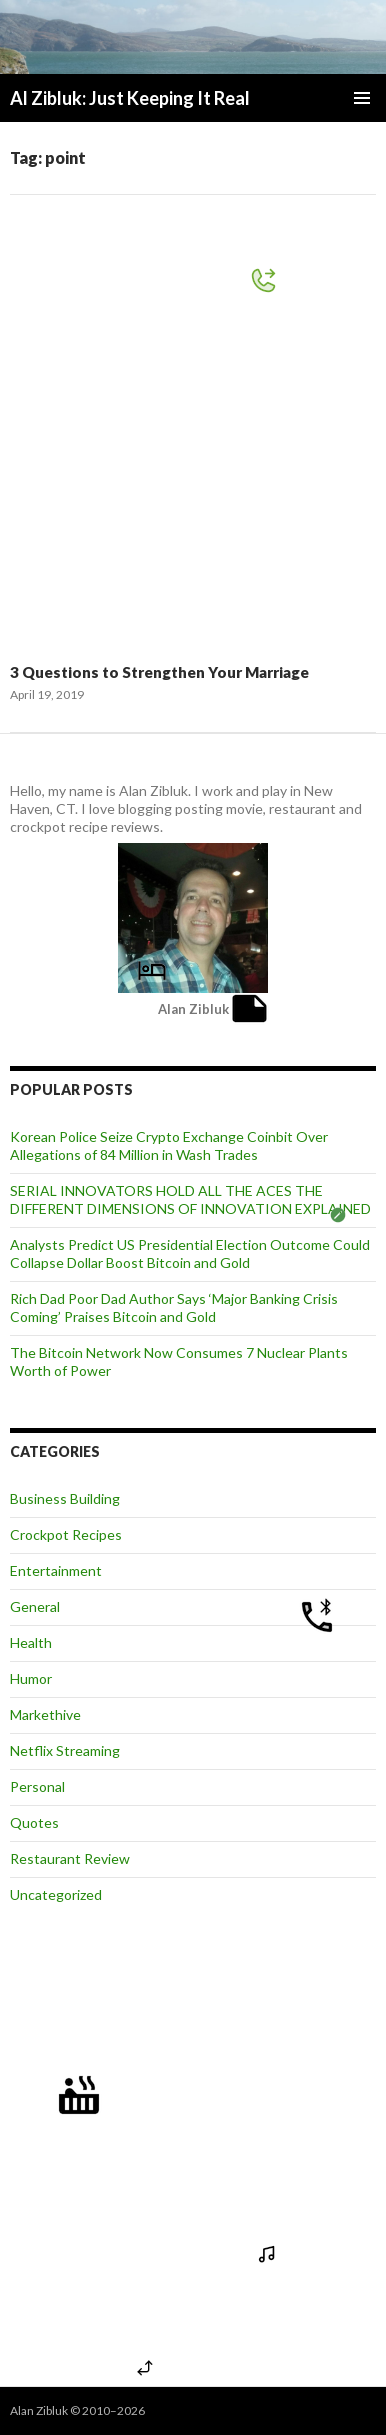 The width and height of the screenshot is (386, 2435). What do you see at coordinates (267, 2254) in the screenshot?
I see `access music library or audio files` at bounding box center [267, 2254].